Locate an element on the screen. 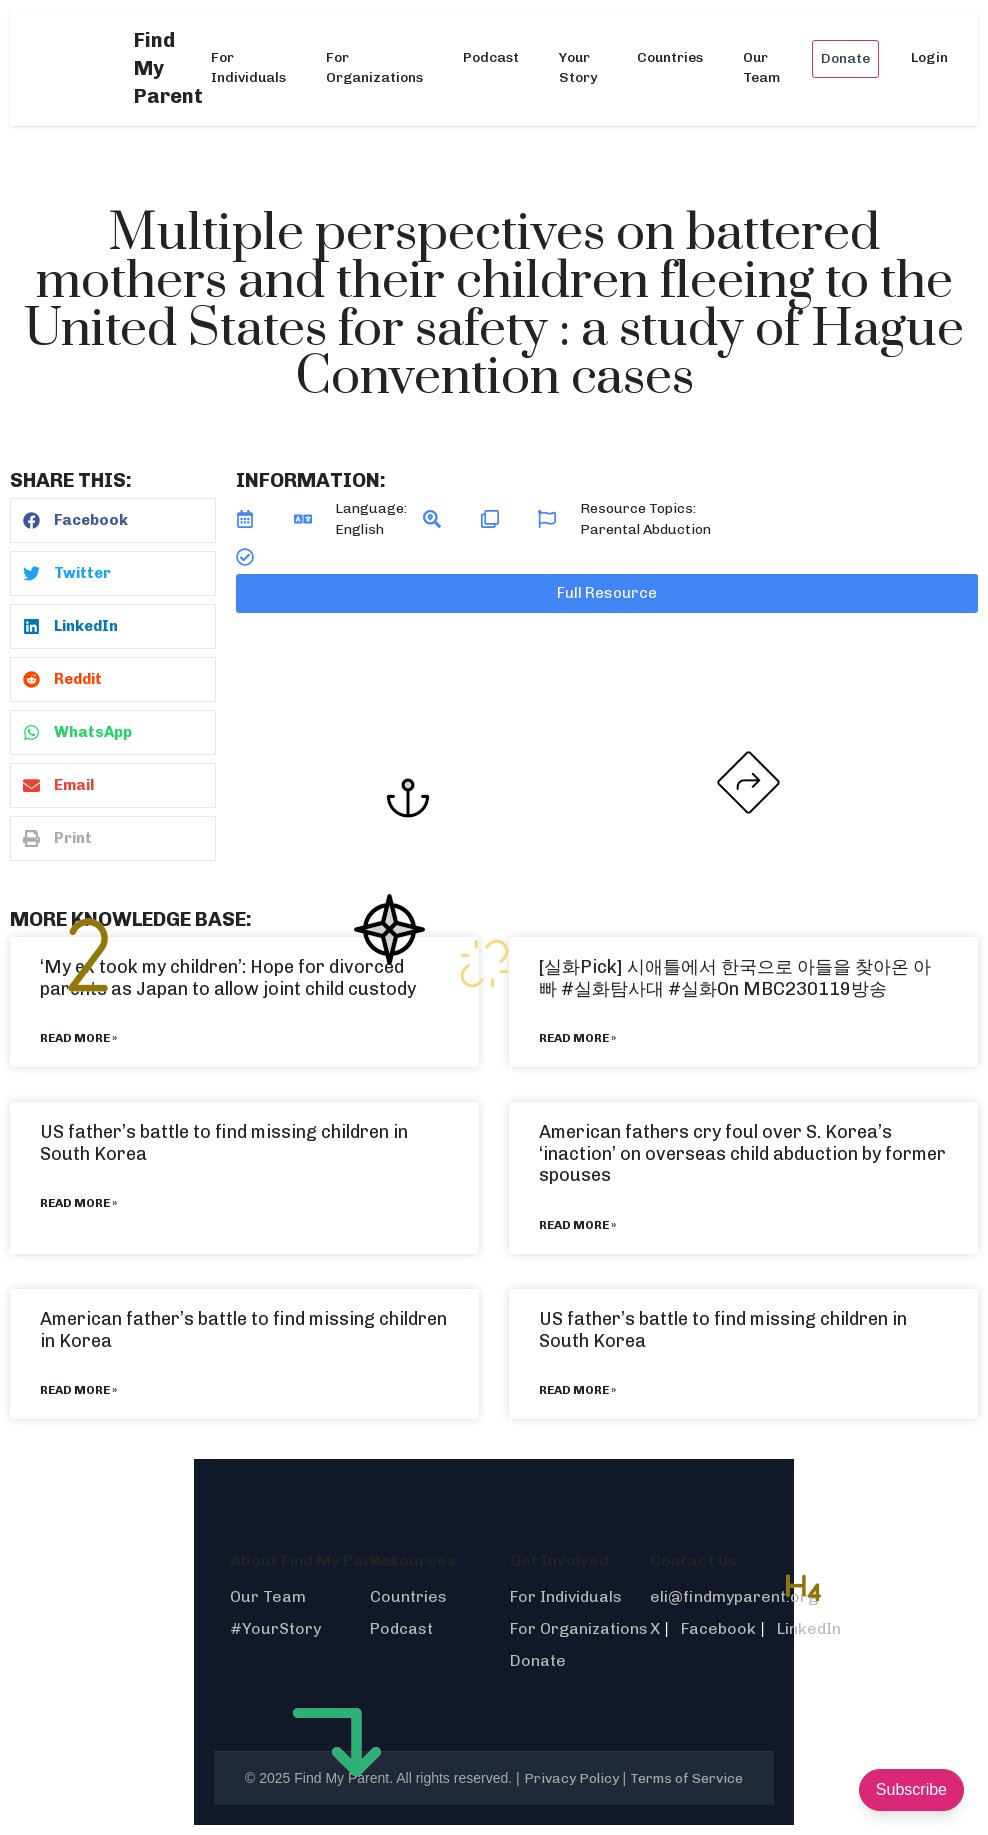 This screenshot has width=988, height=1835. anchor point or link to a fixed position is located at coordinates (408, 798).